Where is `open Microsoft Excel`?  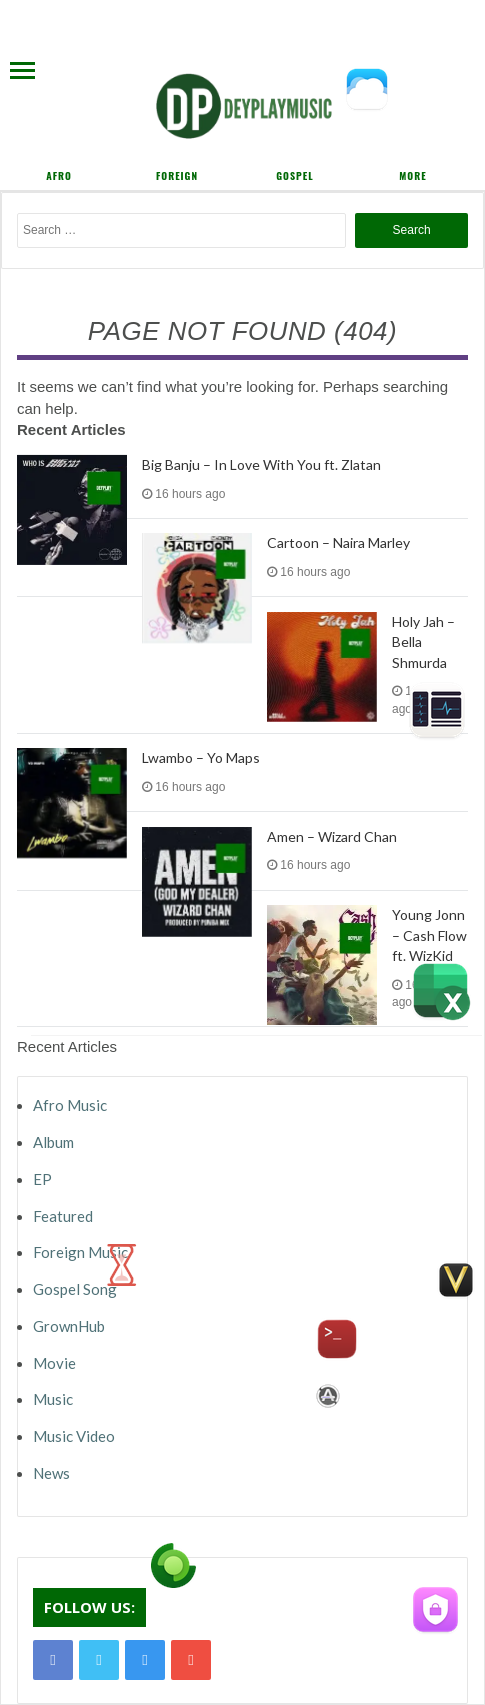
open Microsoft Excel is located at coordinates (440, 990).